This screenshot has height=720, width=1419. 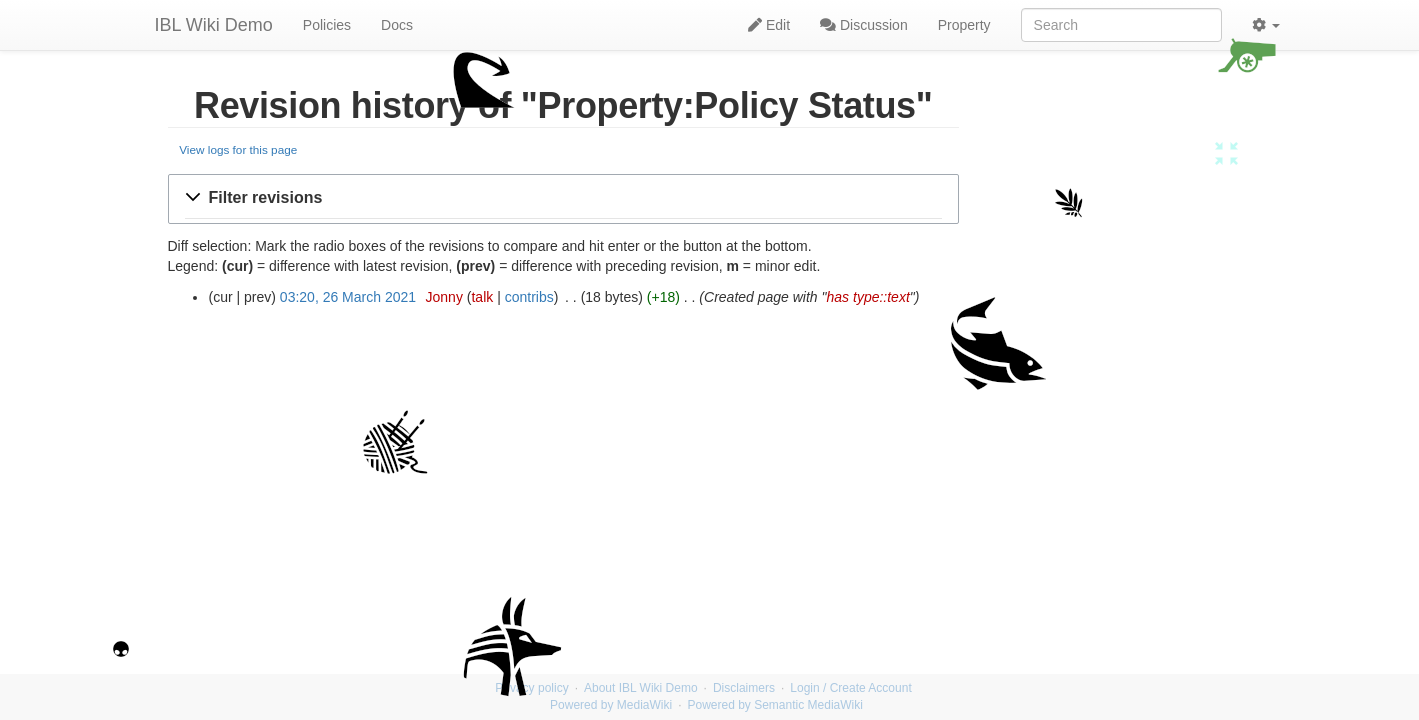 I want to click on select anubis character or deity, so click(x=512, y=646).